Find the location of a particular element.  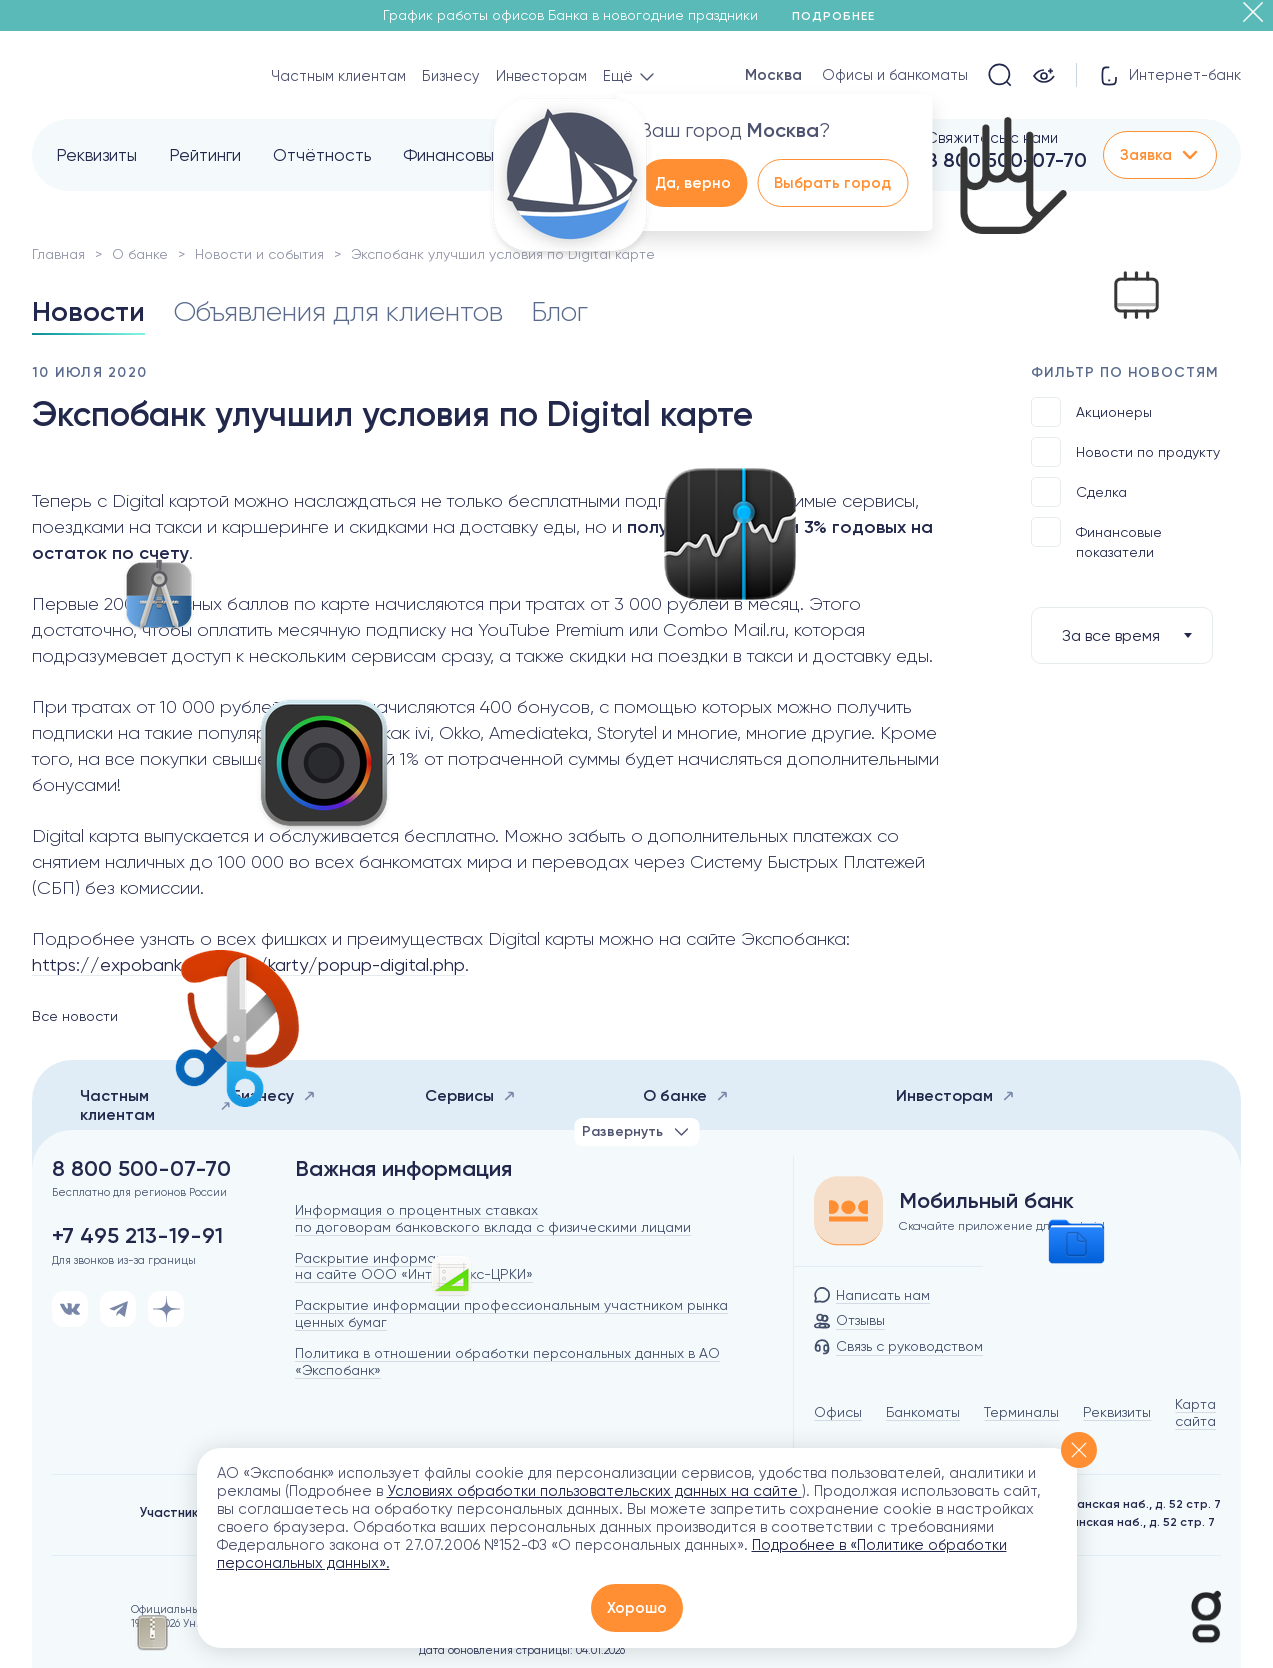

open engrampa archive manager is located at coordinates (152, 1632).